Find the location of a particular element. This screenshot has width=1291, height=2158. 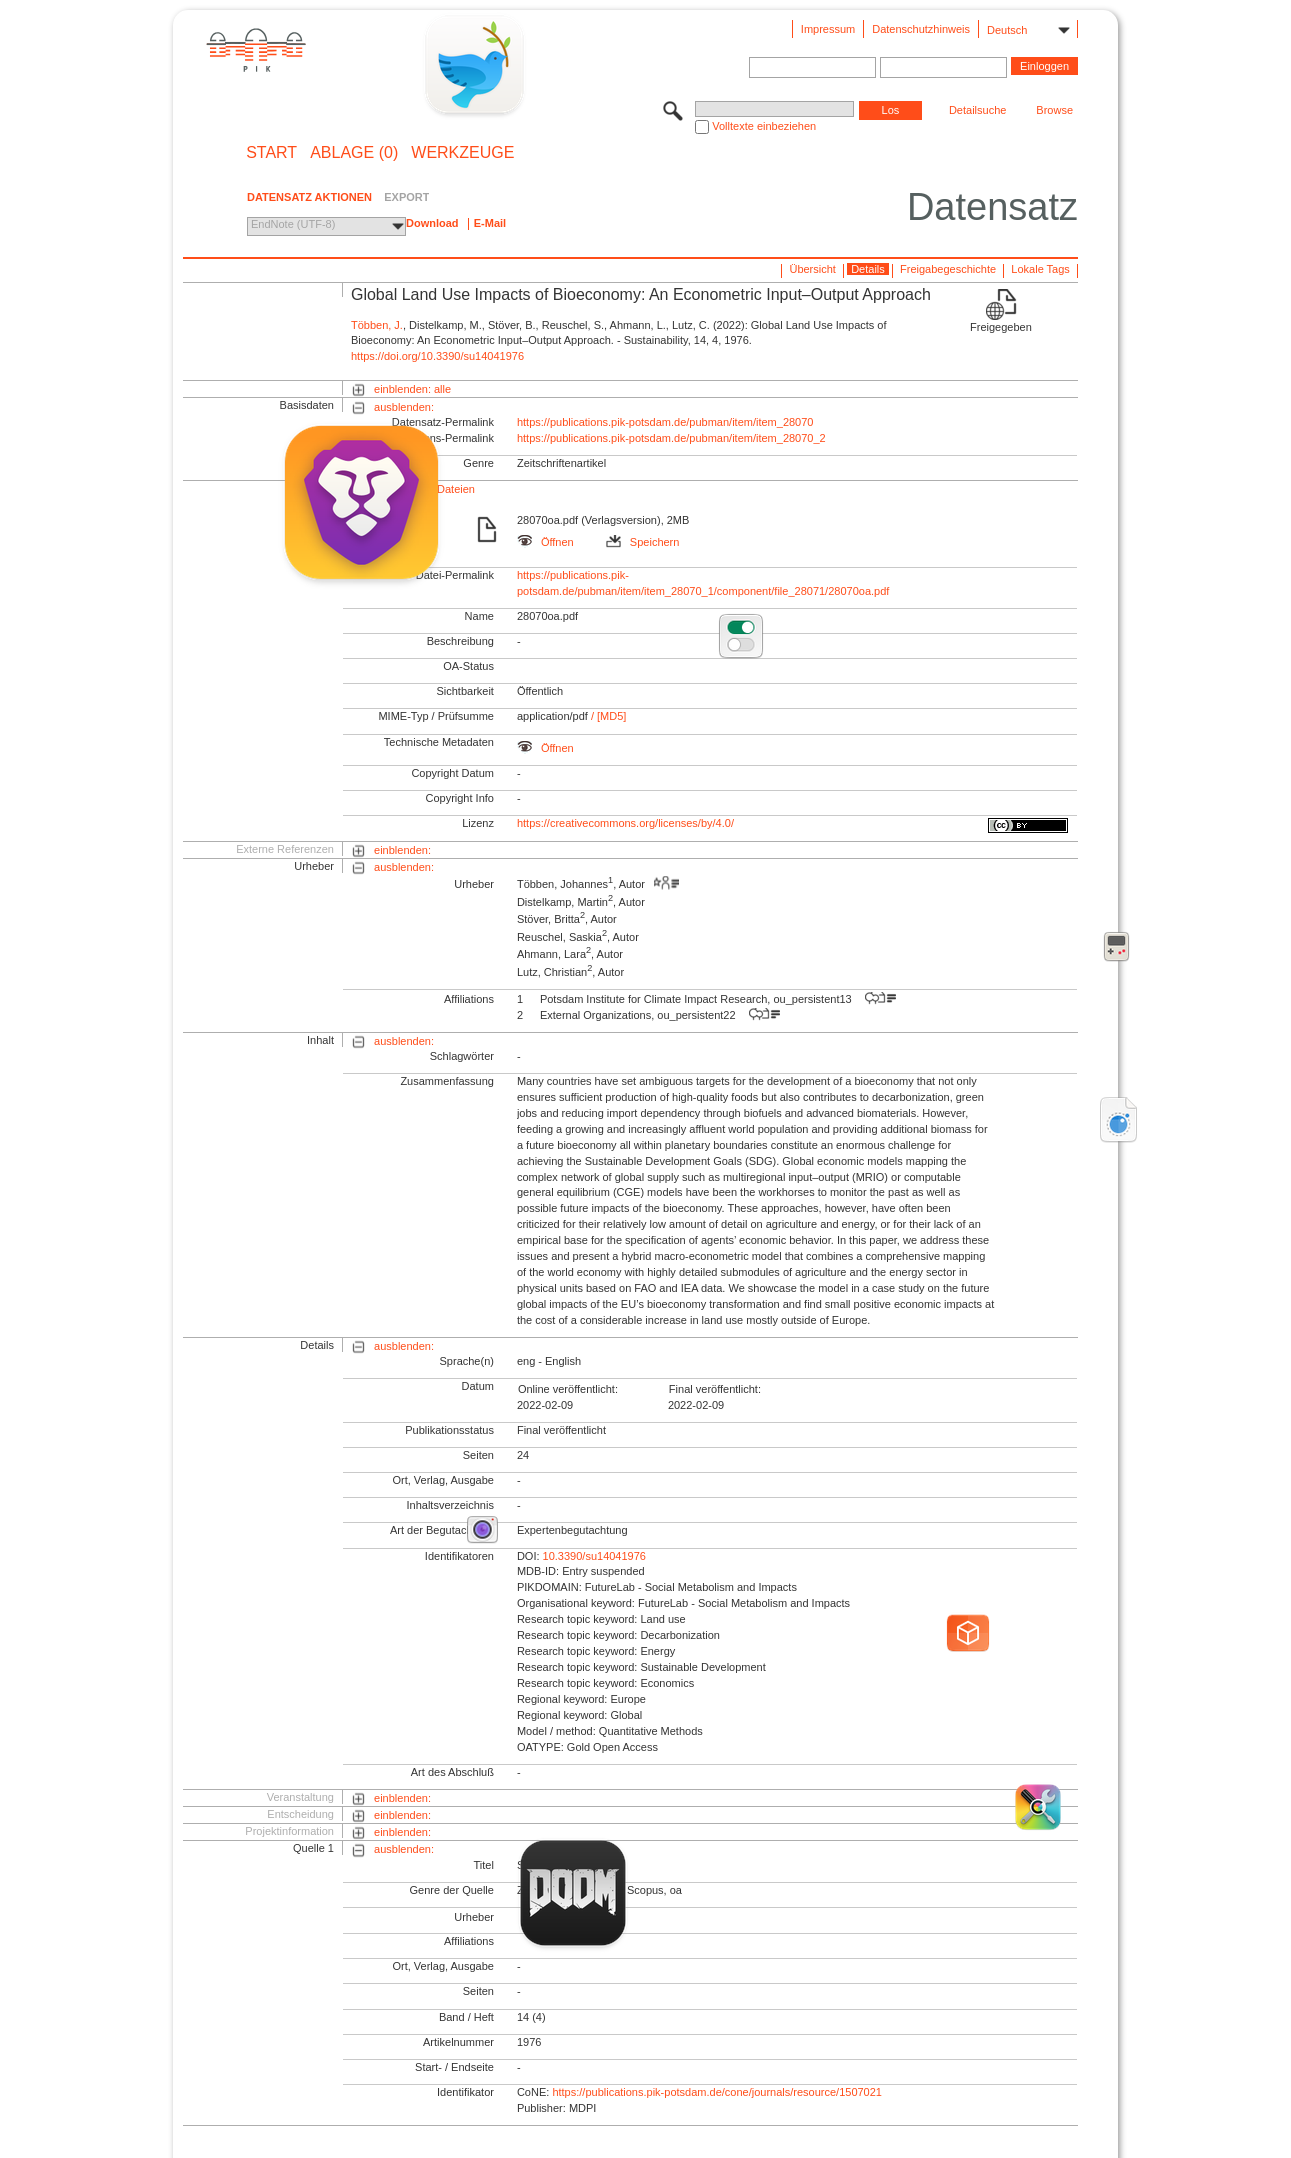

launch brave nightly browser is located at coordinates (361, 502).